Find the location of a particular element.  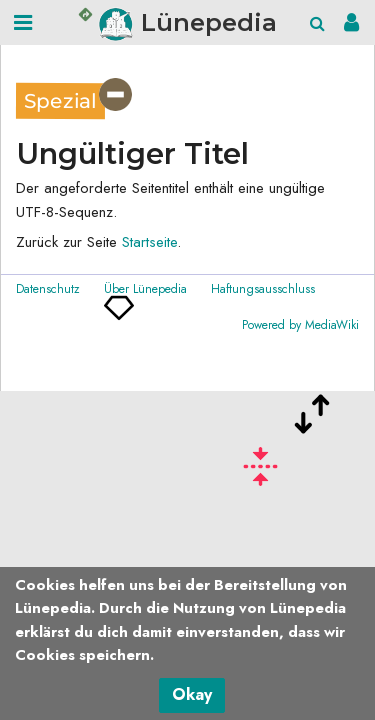

access denied or blocked action is located at coordinates (115, 94).